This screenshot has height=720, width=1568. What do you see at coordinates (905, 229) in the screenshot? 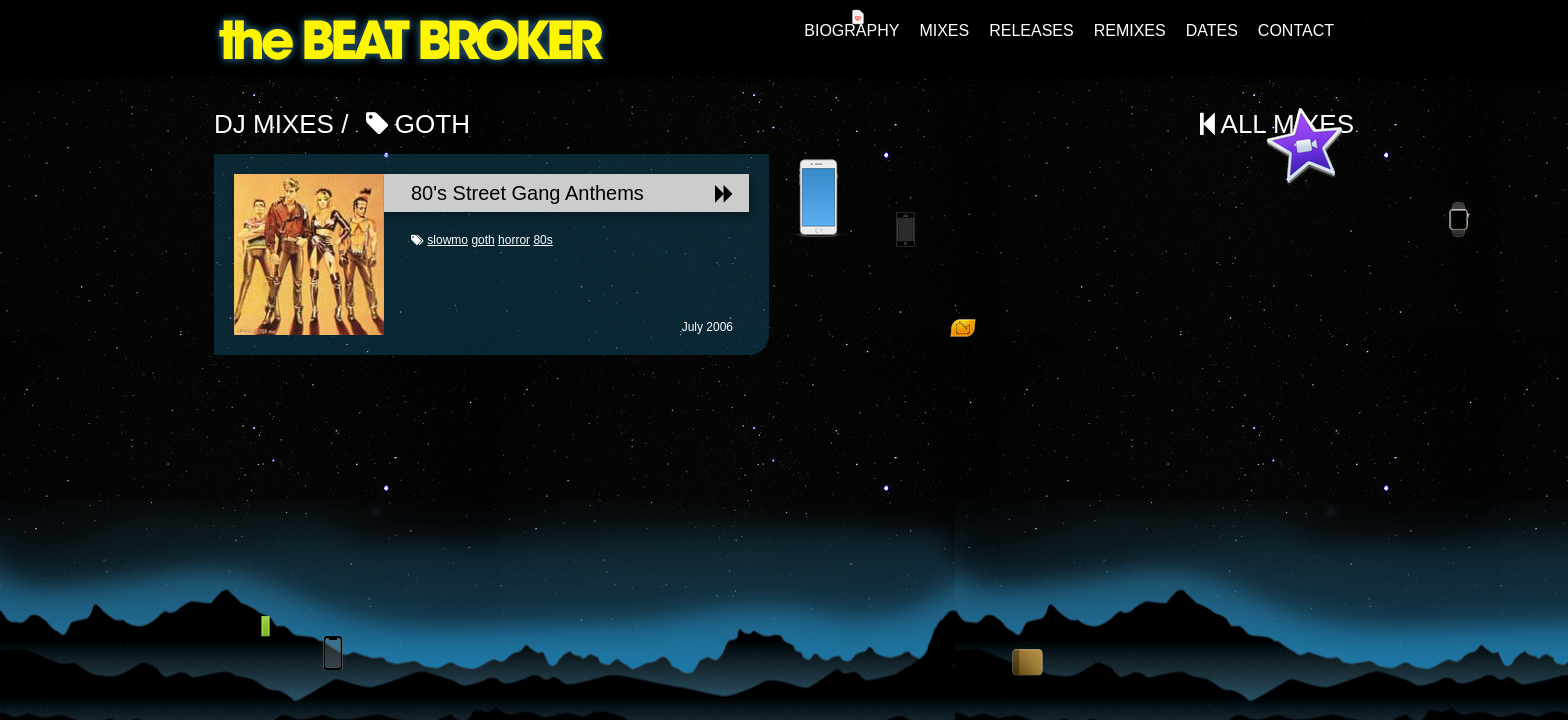
I see `iPhone device in sidebar navigation` at bounding box center [905, 229].